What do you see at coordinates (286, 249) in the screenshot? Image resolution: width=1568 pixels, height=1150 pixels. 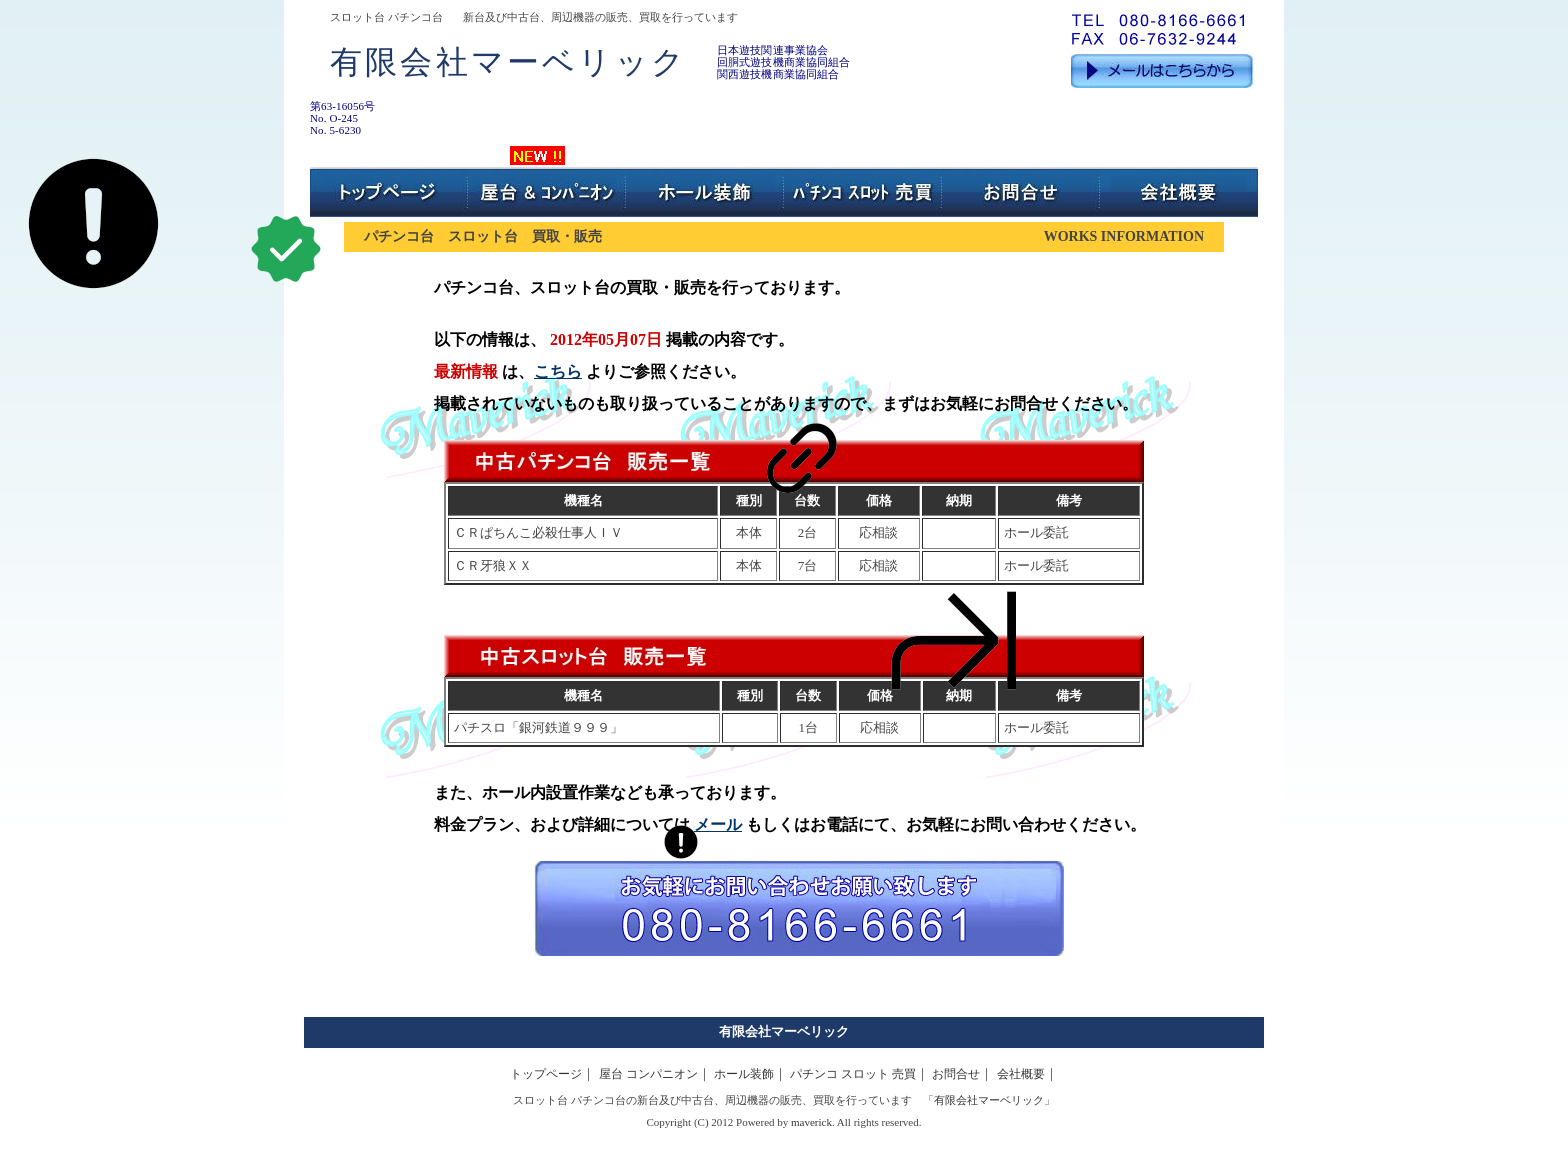 I see `indicates a verified discord server` at bounding box center [286, 249].